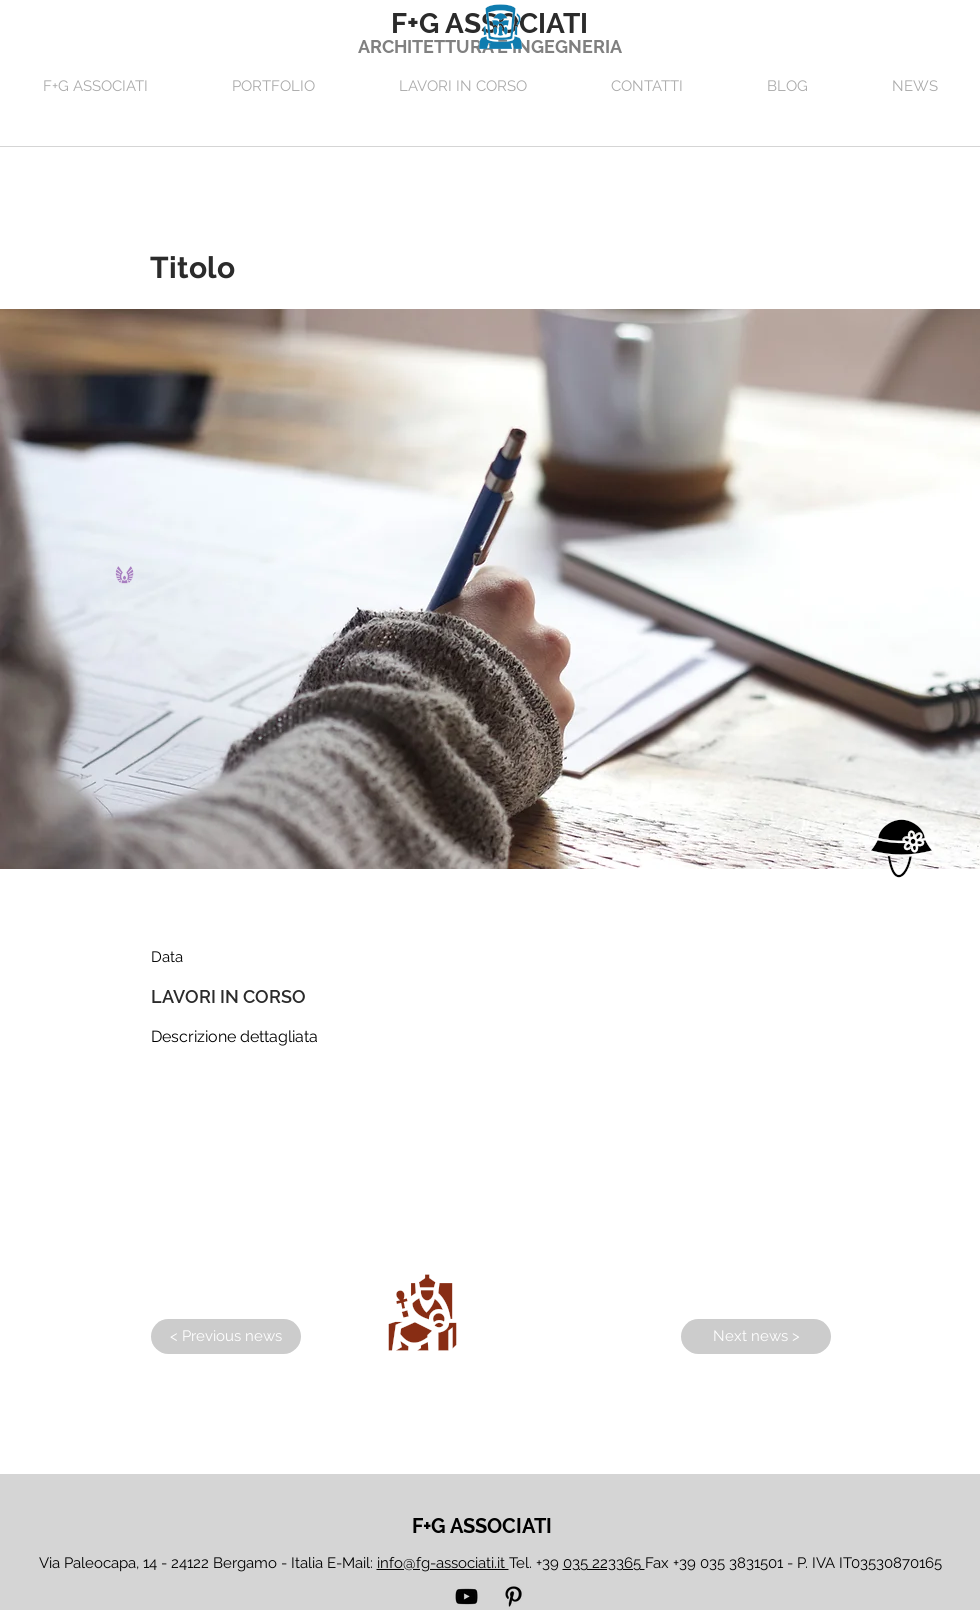 This screenshot has width=980, height=1612. I want to click on select angel or celestial character class, so click(124, 574).